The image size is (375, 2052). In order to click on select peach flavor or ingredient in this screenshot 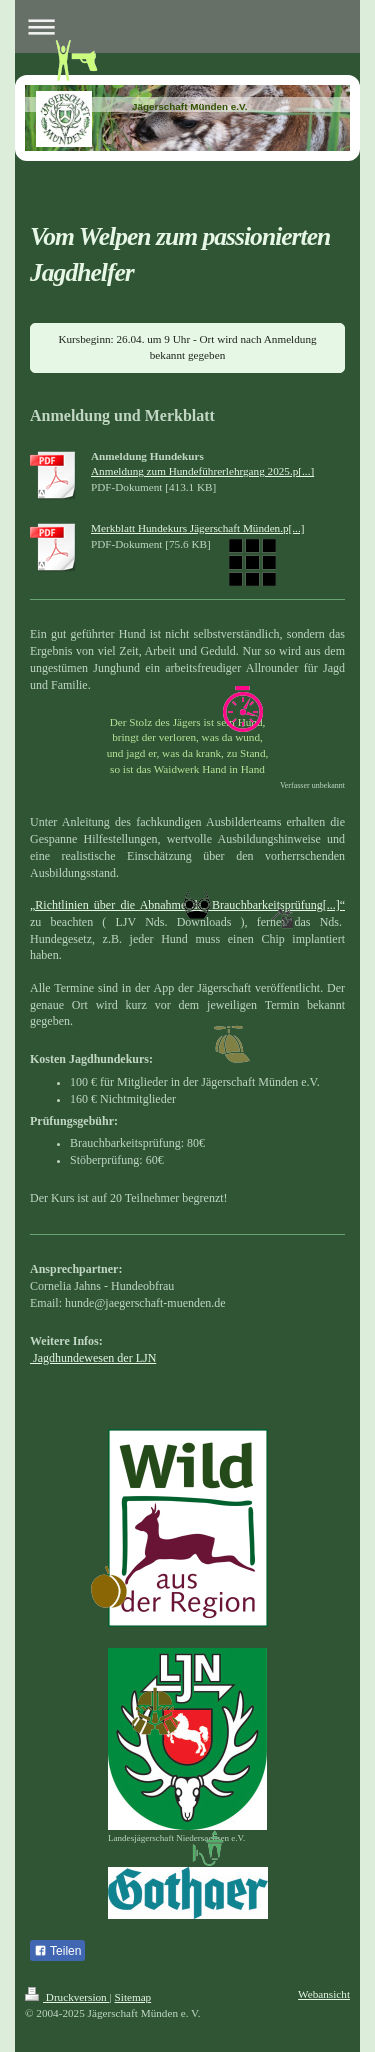, I will do `click(109, 1587)`.